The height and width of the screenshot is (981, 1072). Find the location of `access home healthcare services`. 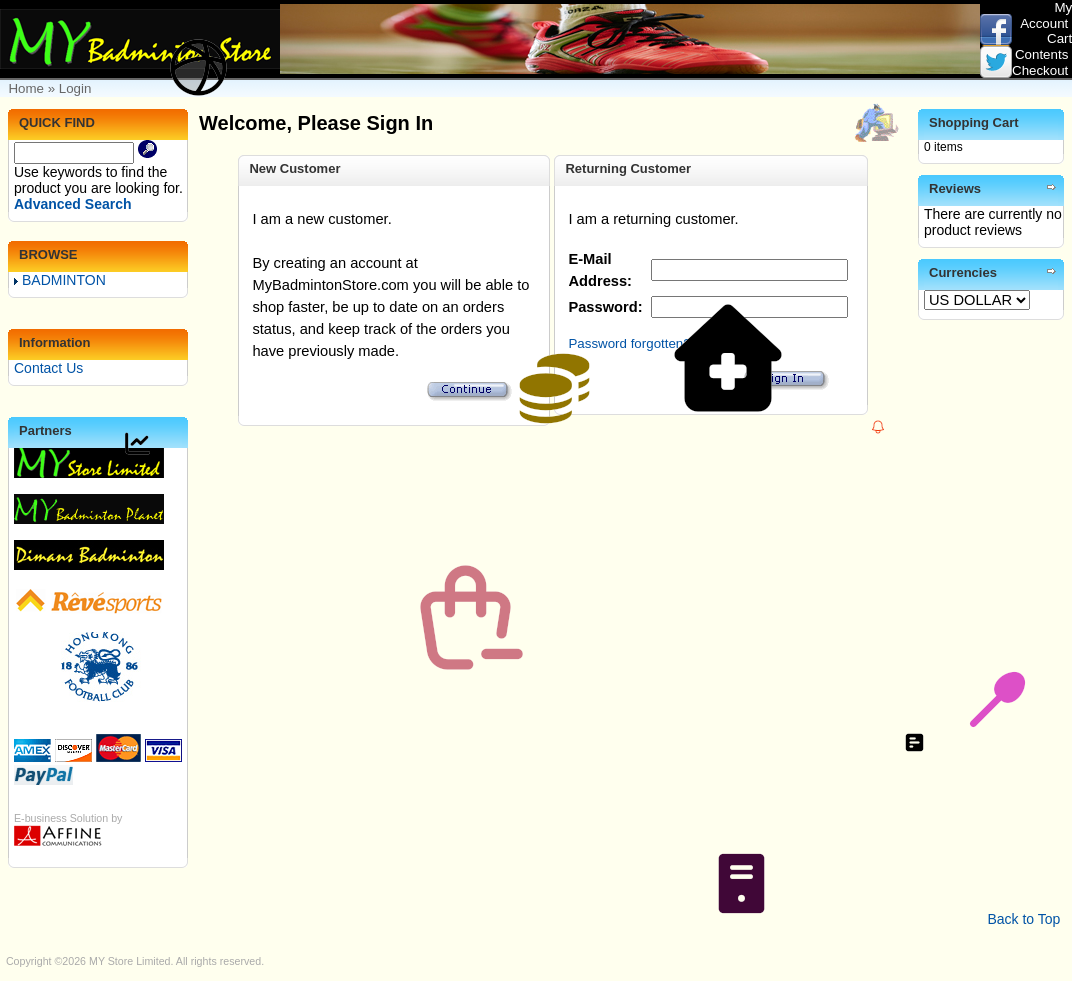

access home healthcare services is located at coordinates (728, 358).